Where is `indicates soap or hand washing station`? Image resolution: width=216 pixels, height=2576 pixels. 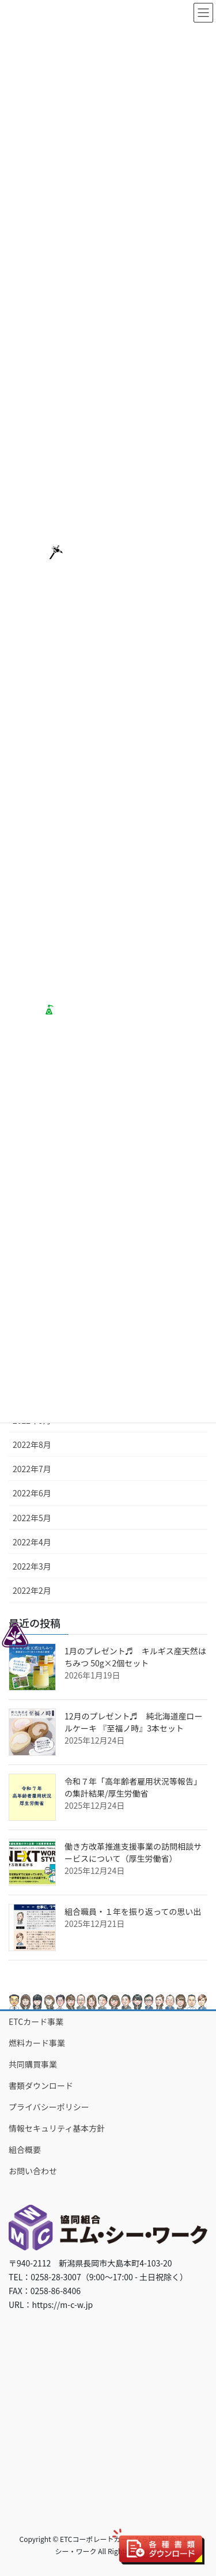 indicates soap or hand washing station is located at coordinates (49, 1009).